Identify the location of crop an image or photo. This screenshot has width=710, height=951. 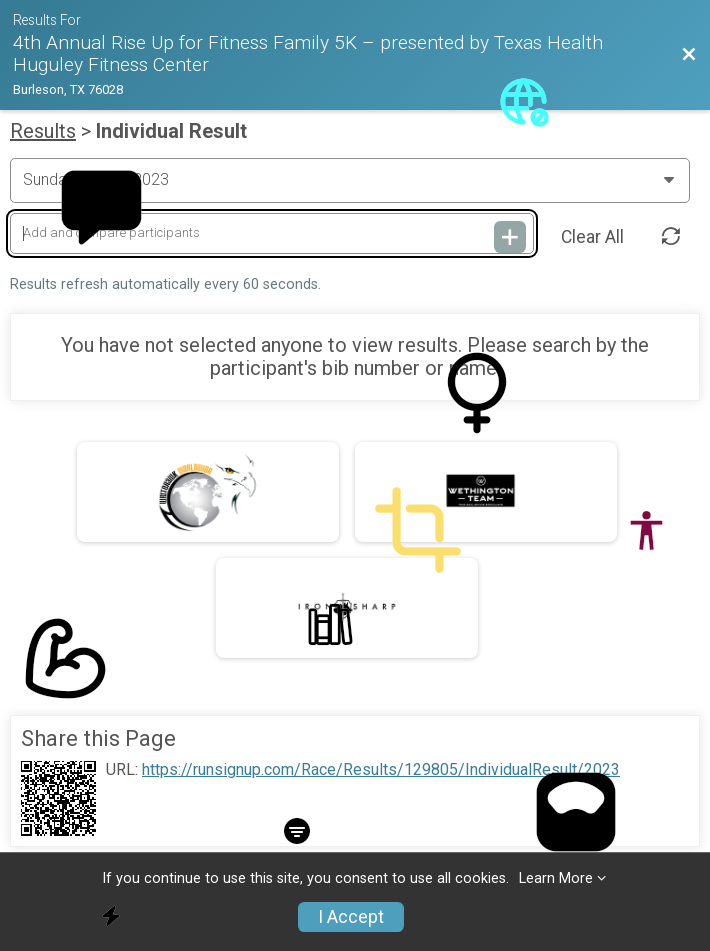
(418, 530).